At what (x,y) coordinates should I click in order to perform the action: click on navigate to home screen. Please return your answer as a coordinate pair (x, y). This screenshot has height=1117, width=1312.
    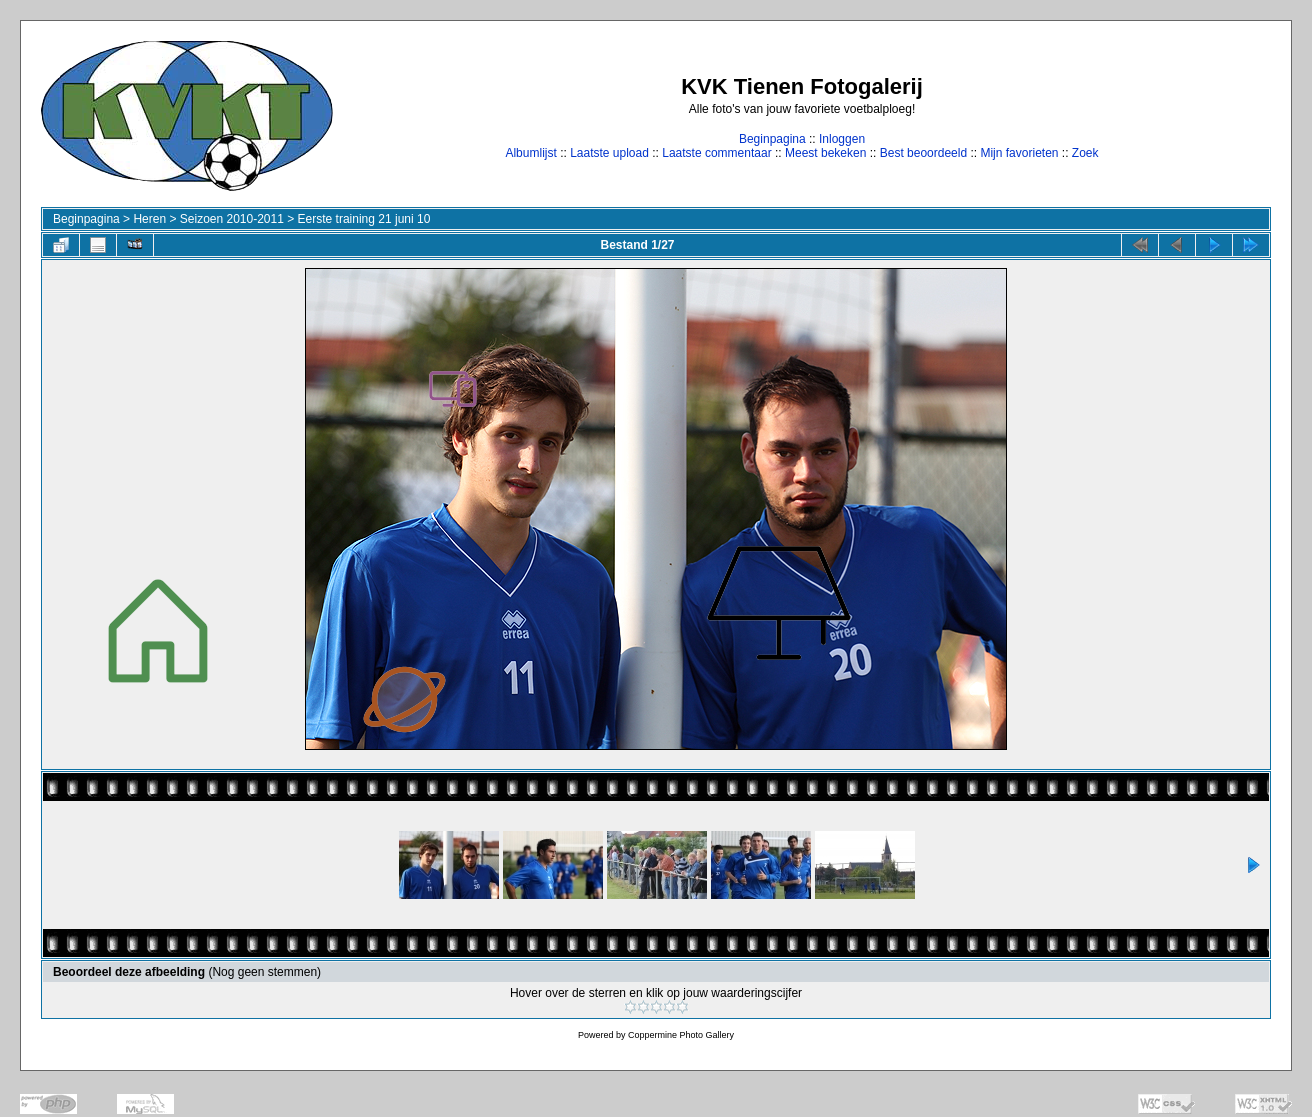
    Looking at the image, I should click on (158, 633).